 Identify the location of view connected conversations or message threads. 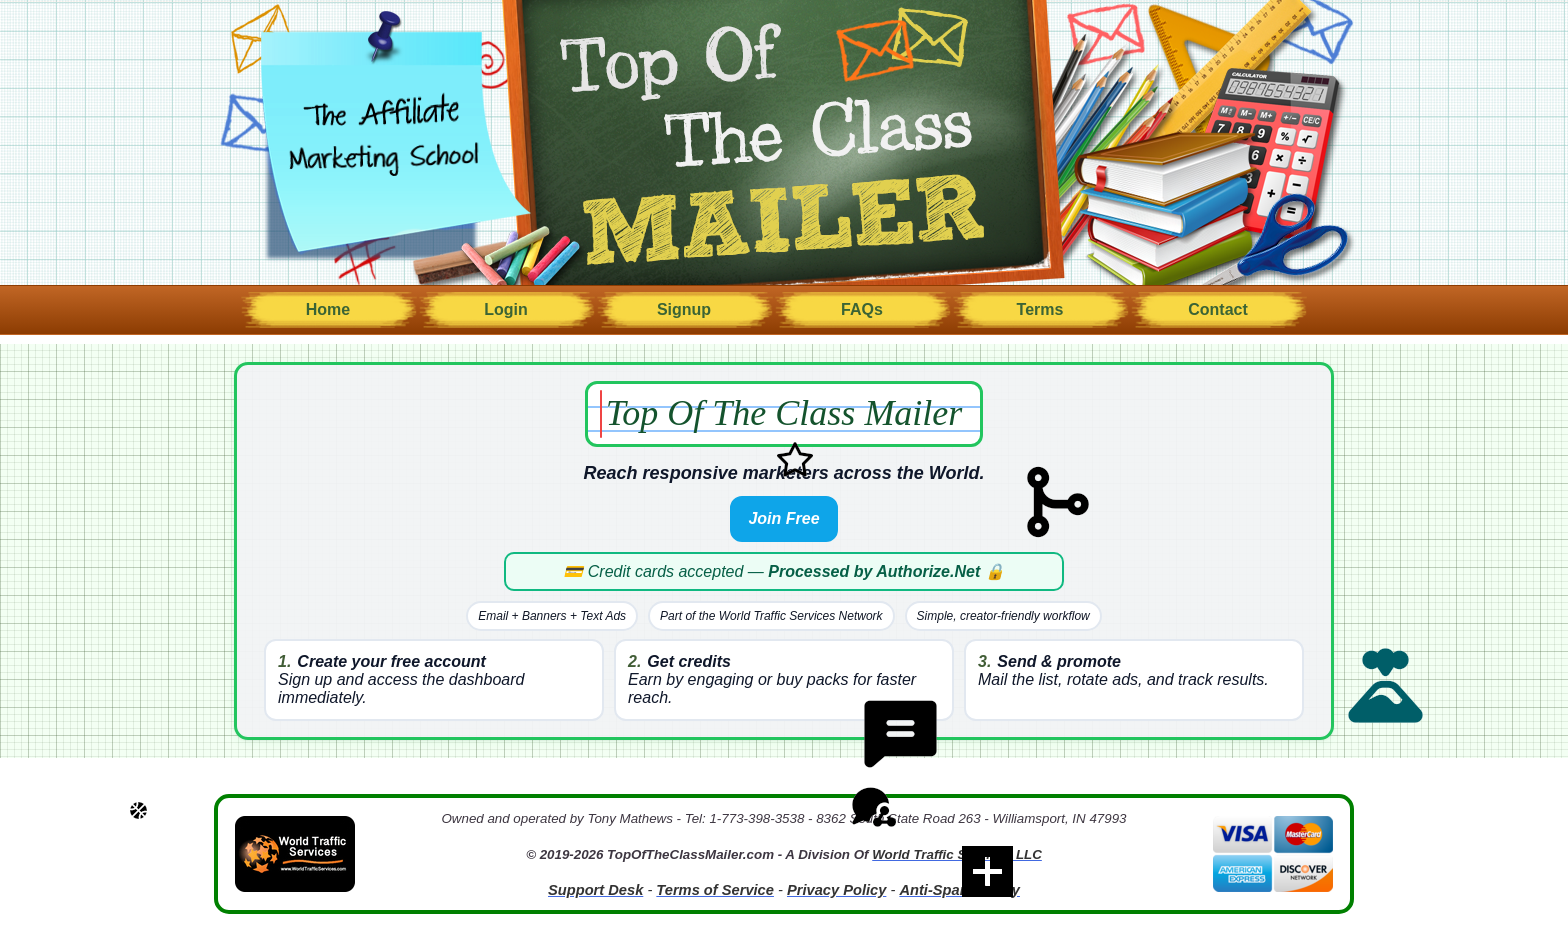
(873, 806).